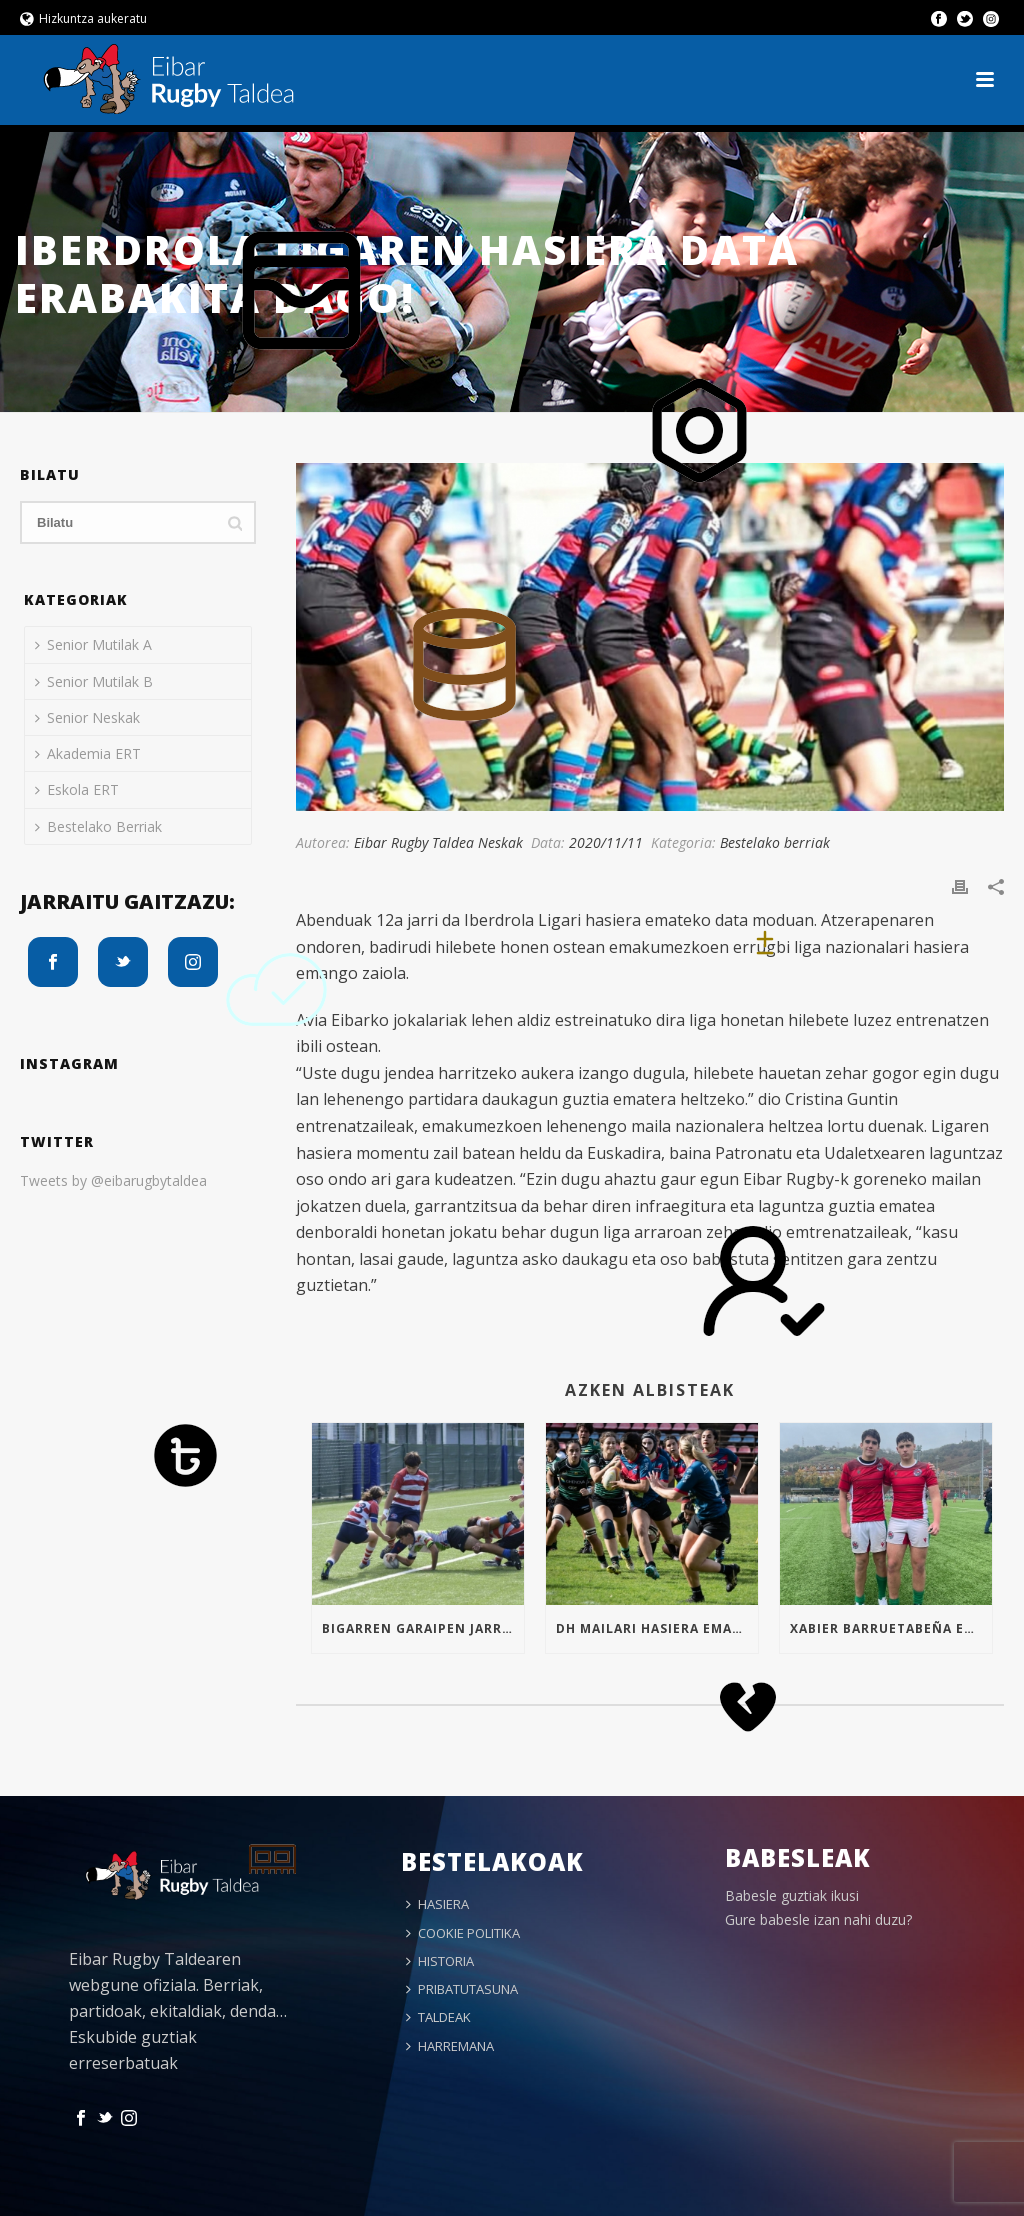  What do you see at coordinates (464, 664) in the screenshot?
I see `access database management` at bounding box center [464, 664].